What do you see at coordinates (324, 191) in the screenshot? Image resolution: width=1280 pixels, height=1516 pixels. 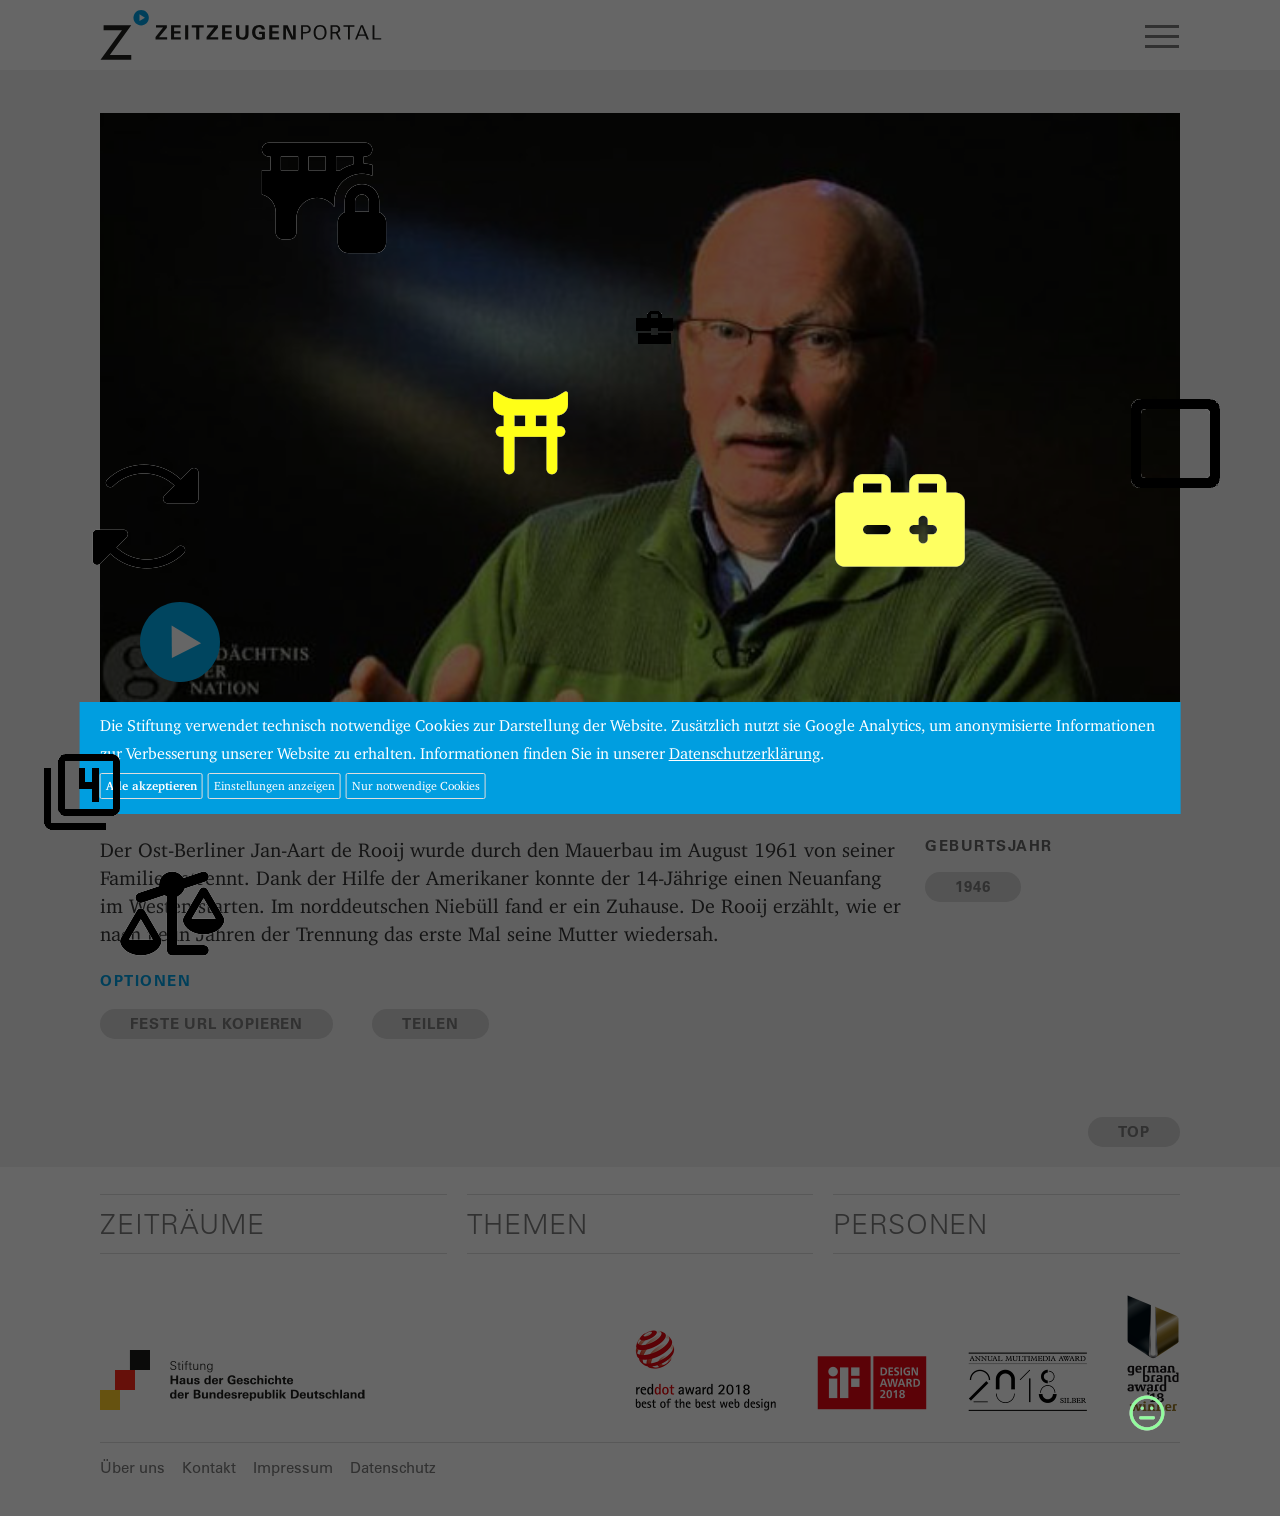 I see `indicates a locked or secured bridge crossing` at bounding box center [324, 191].